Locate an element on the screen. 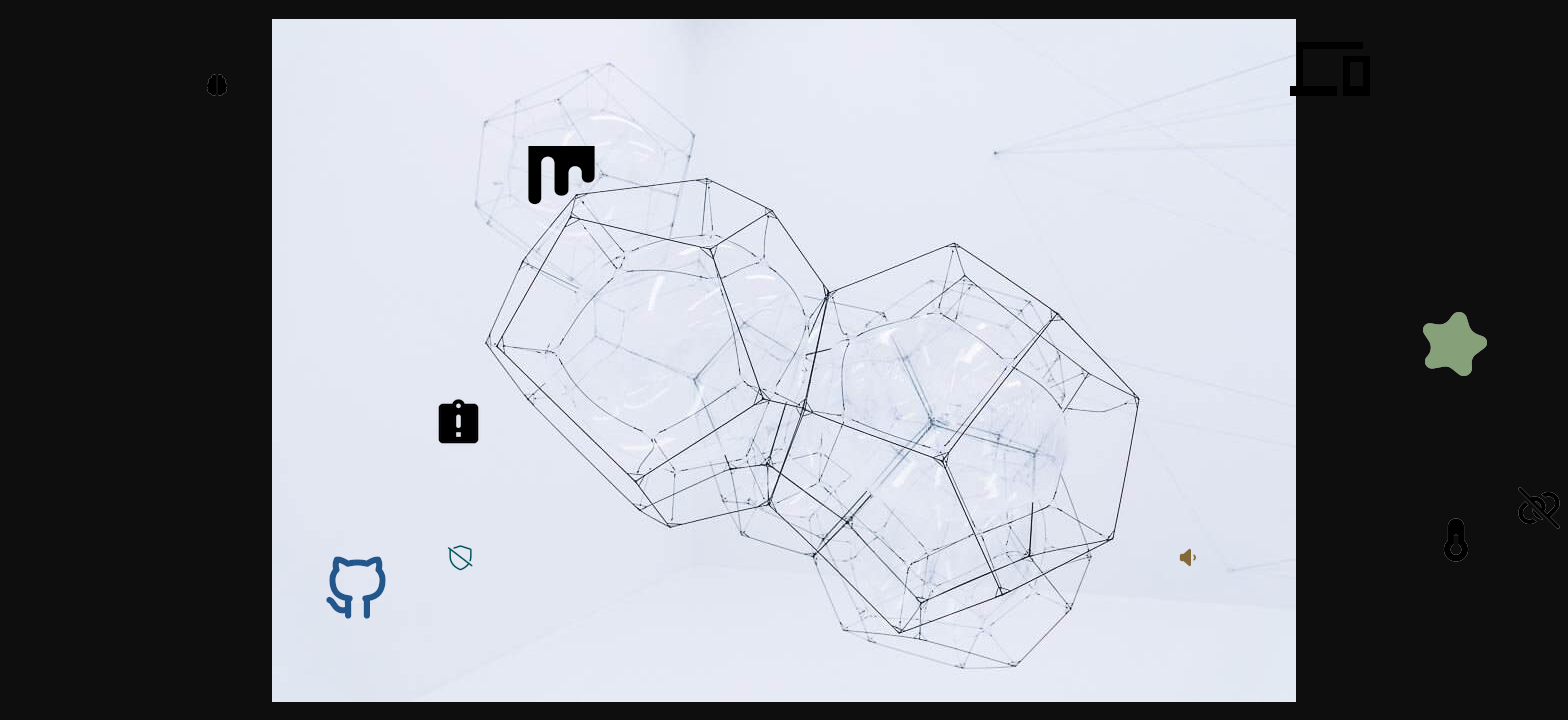 The image size is (1568, 720). adjust audio to low volume is located at coordinates (1188, 557).